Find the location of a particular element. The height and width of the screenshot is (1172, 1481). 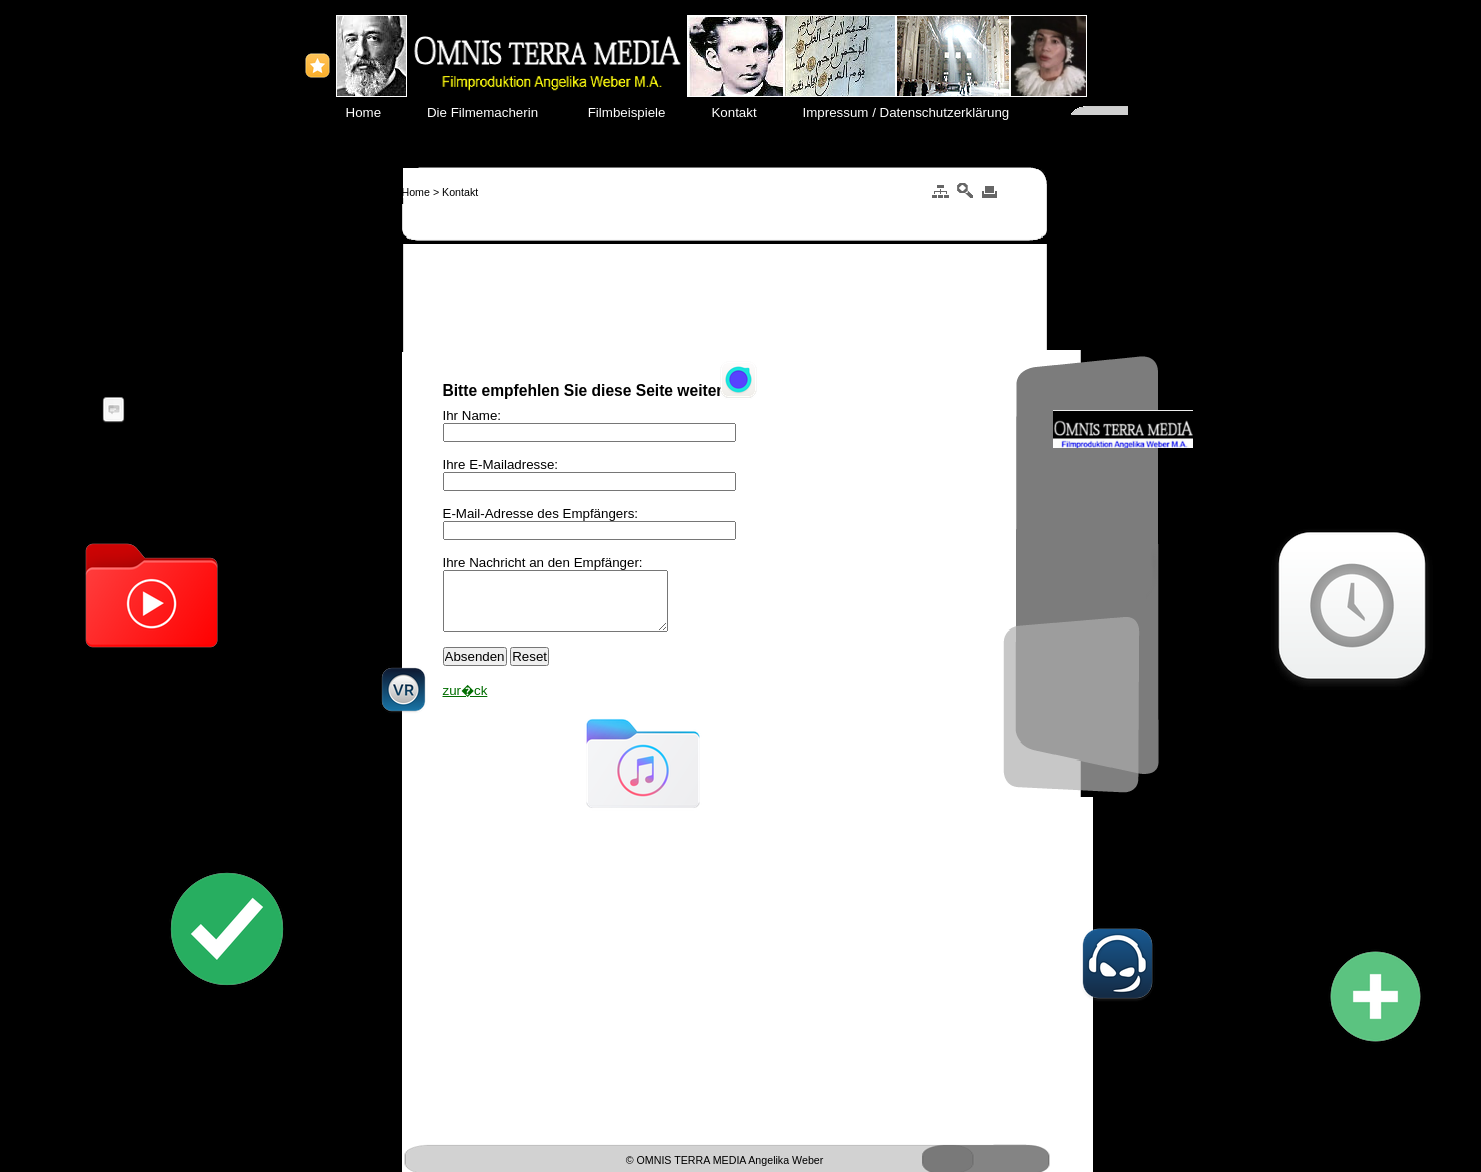

open folder containing apple music files is located at coordinates (642, 766).